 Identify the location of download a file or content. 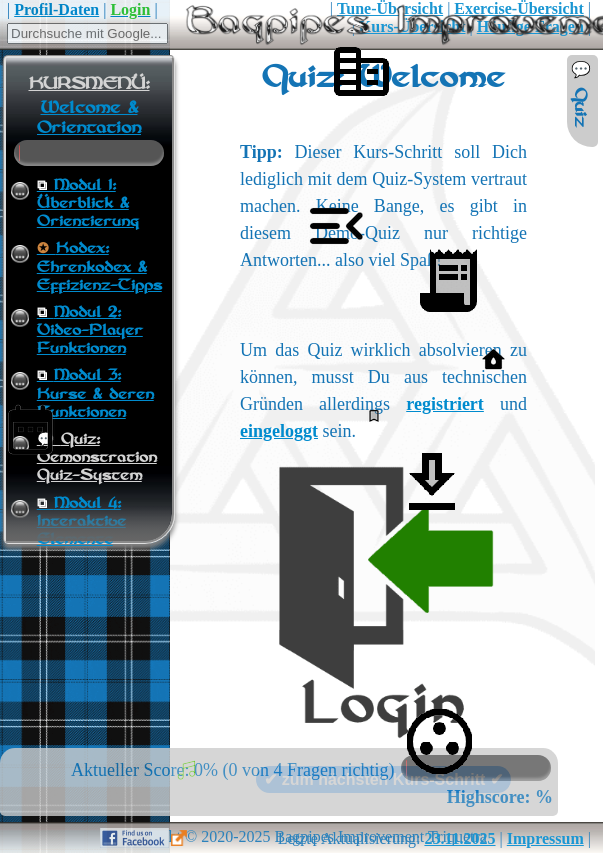
(432, 483).